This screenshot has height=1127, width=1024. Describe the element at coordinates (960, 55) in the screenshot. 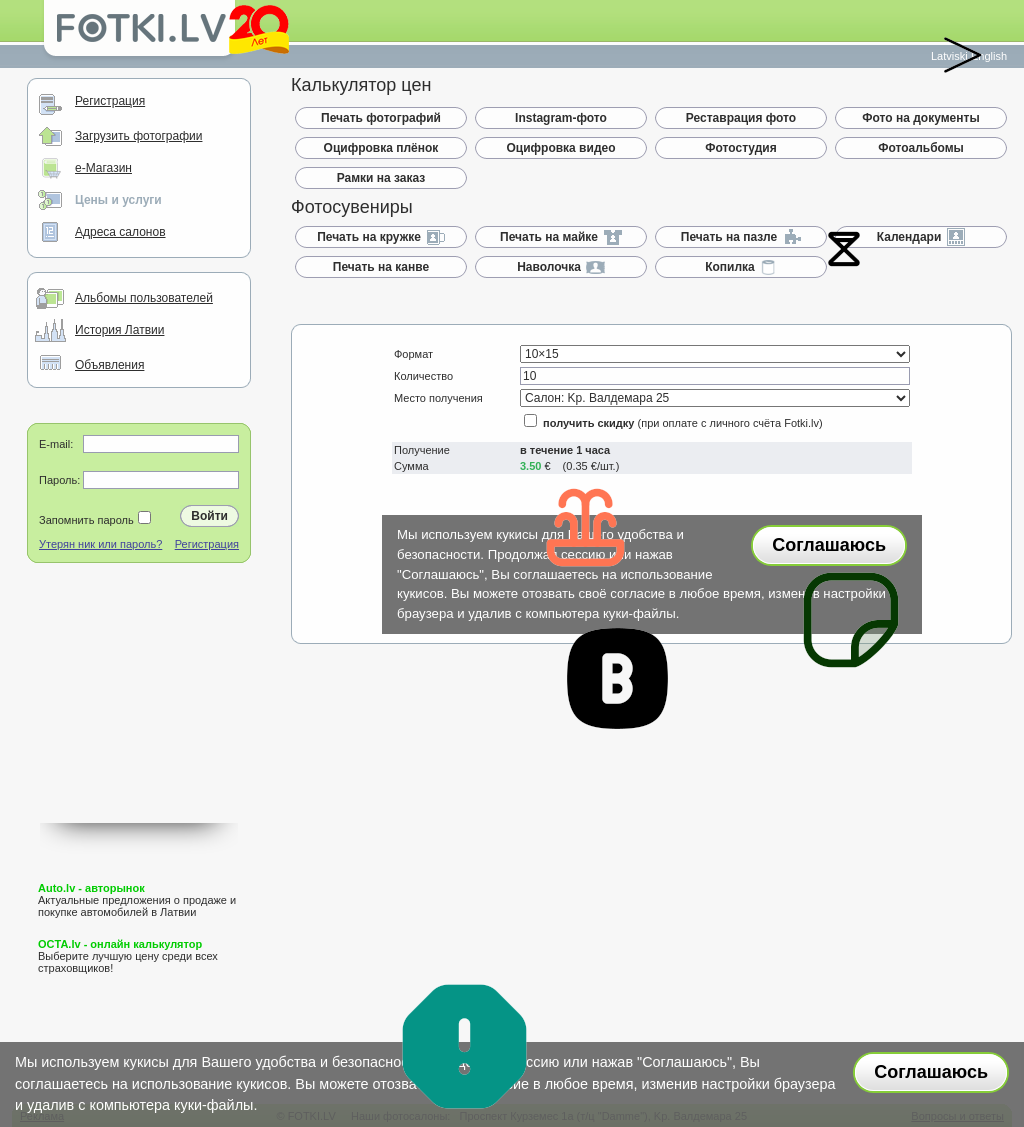

I see `navigate to the next item or page` at that location.